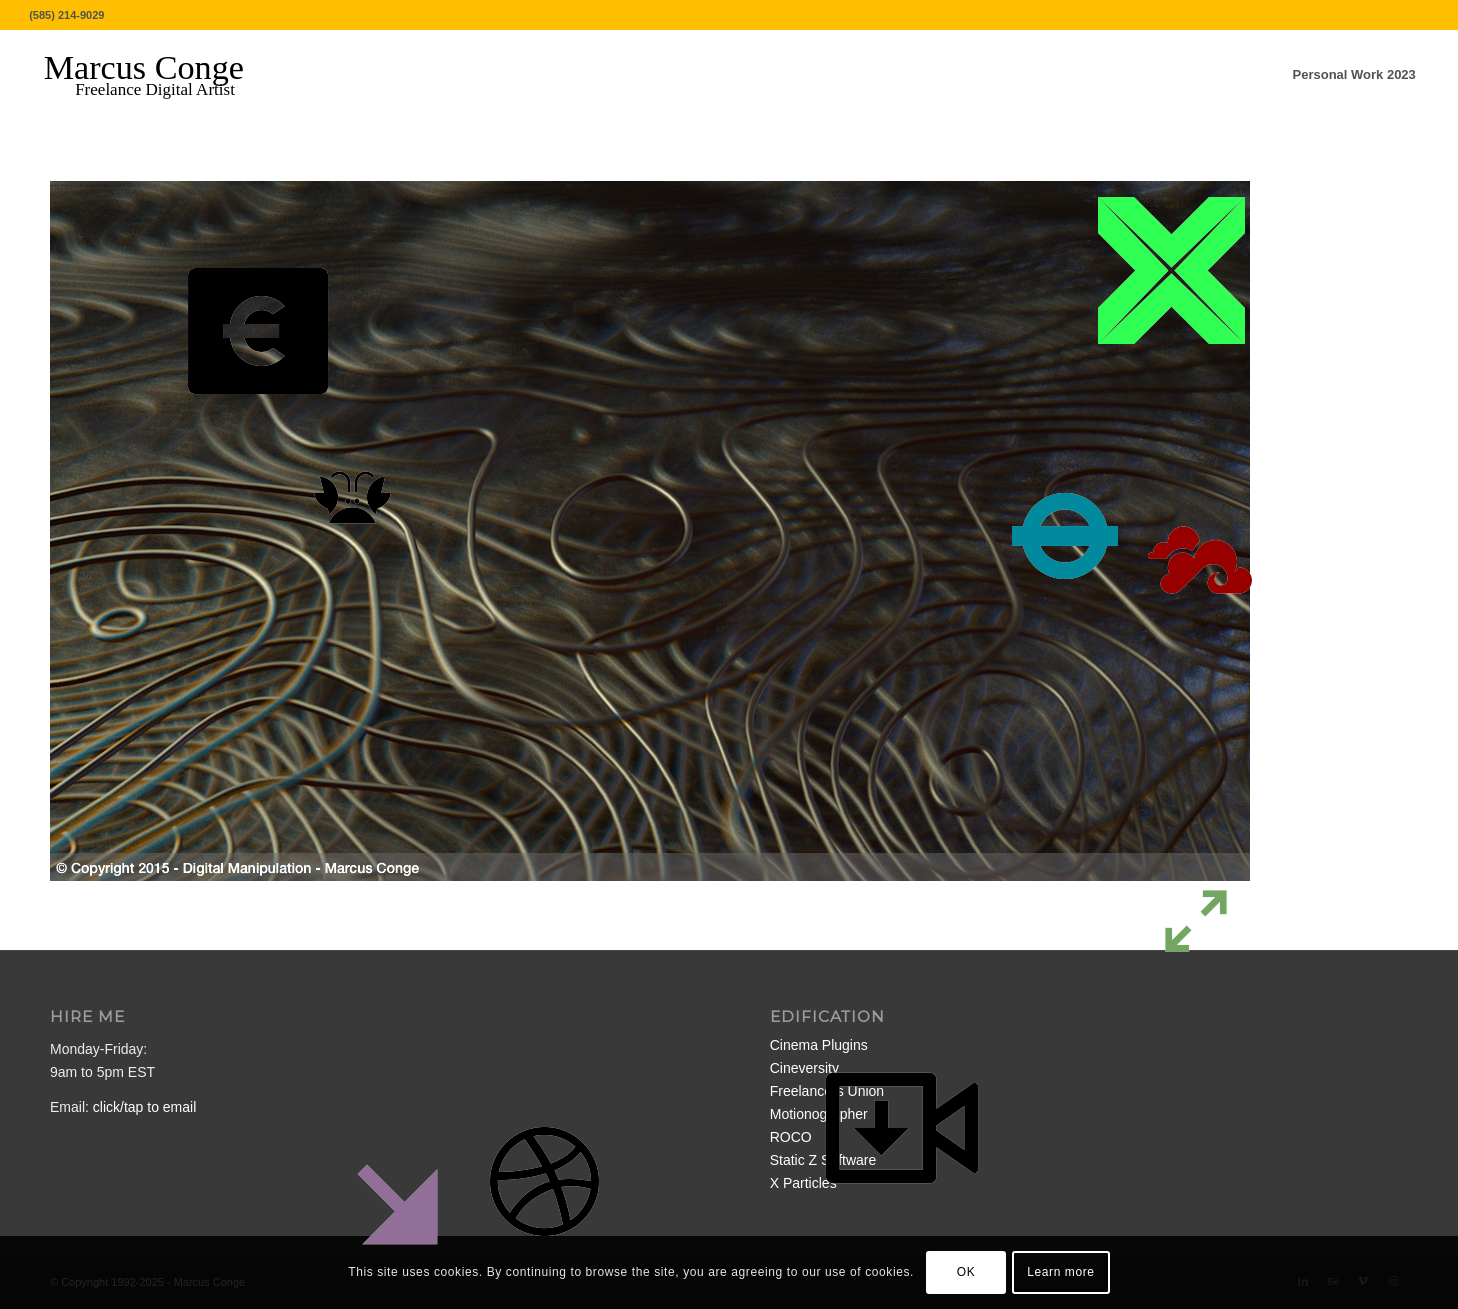  What do you see at coordinates (352, 497) in the screenshot?
I see `open homarr dashboard` at bounding box center [352, 497].